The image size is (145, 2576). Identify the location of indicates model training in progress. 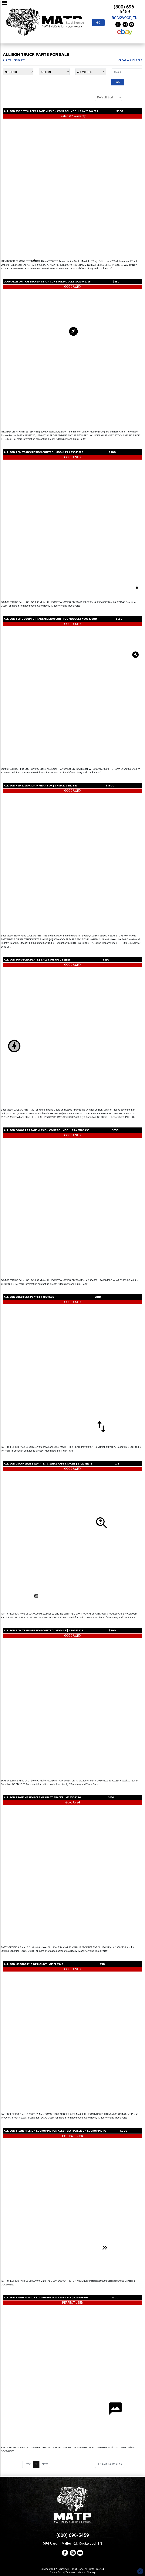
(35, 261).